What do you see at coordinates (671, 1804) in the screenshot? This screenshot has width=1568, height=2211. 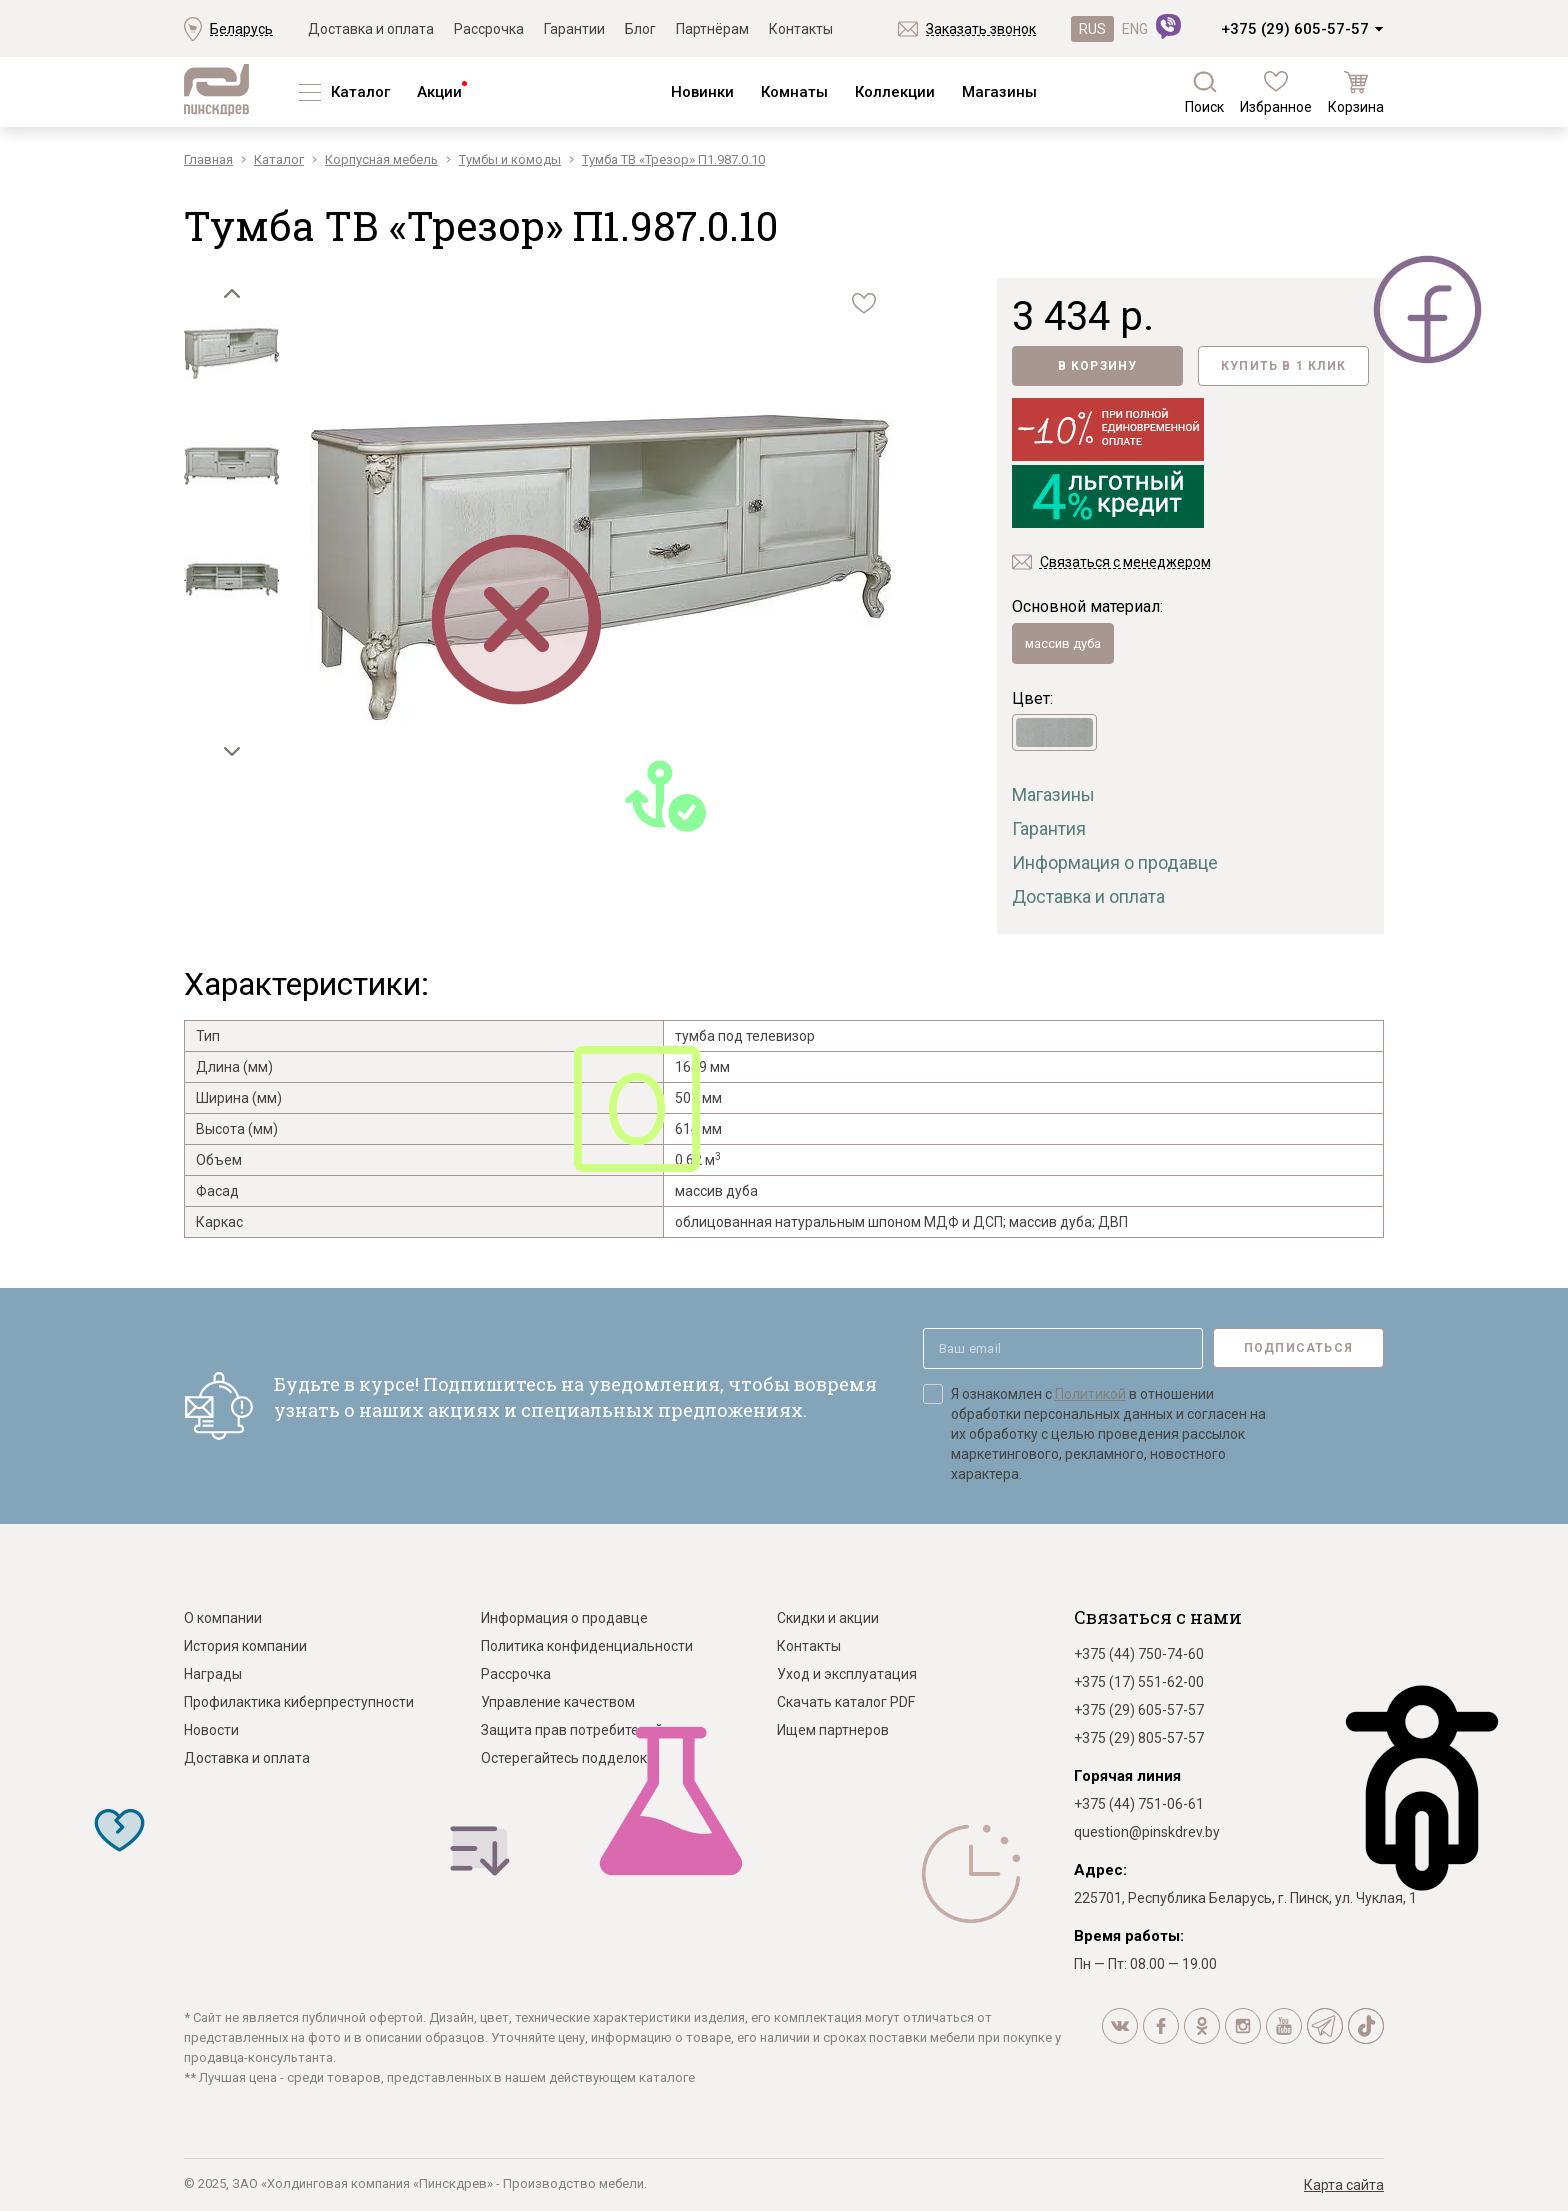 I see `access laboratory or science features` at bounding box center [671, 1804].